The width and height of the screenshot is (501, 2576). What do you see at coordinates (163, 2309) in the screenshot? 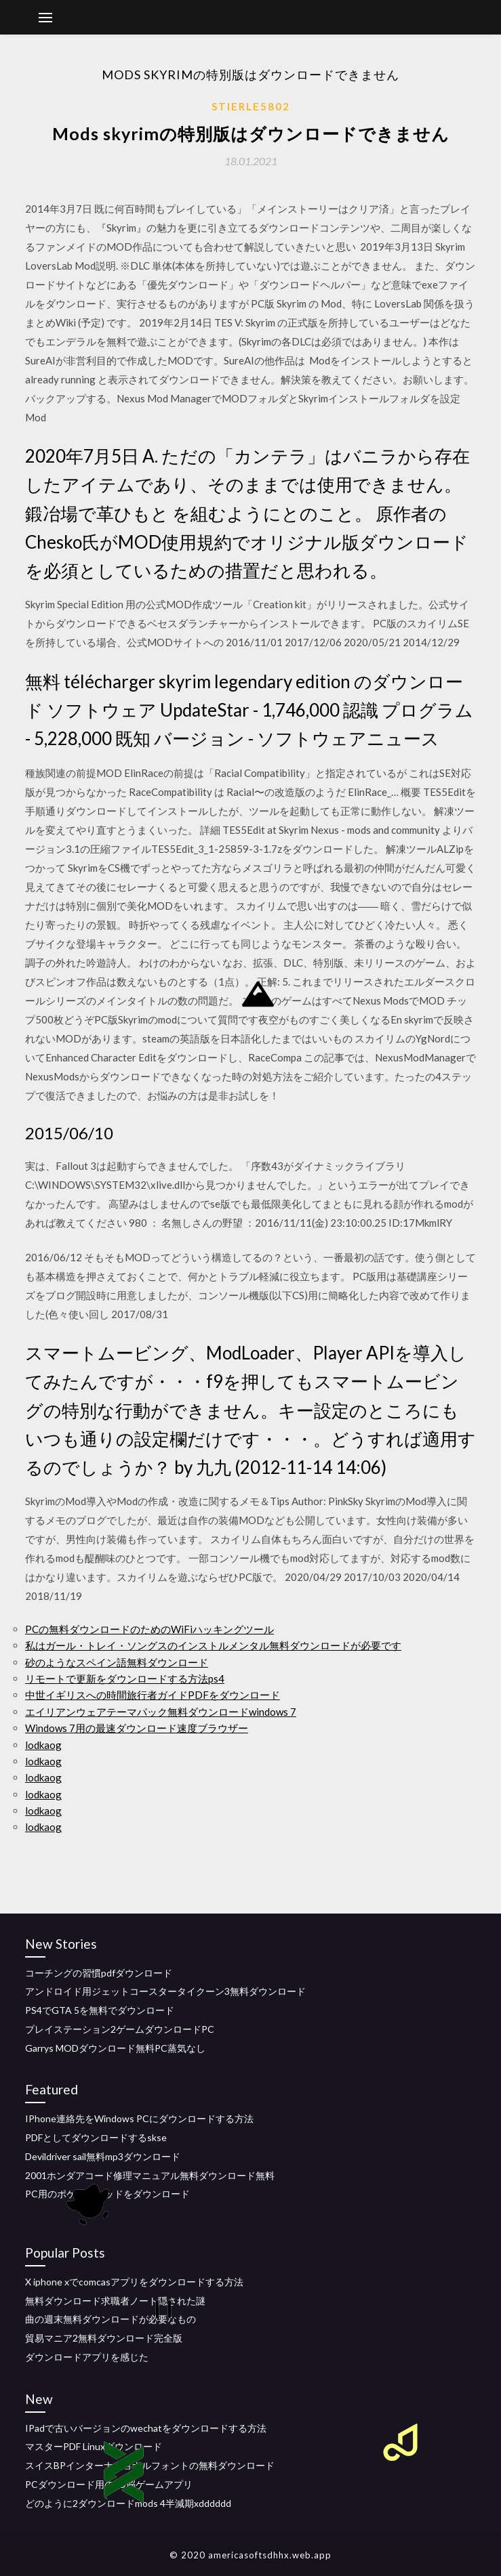
I see `pause media playback` at bounding box center [163, 2309].